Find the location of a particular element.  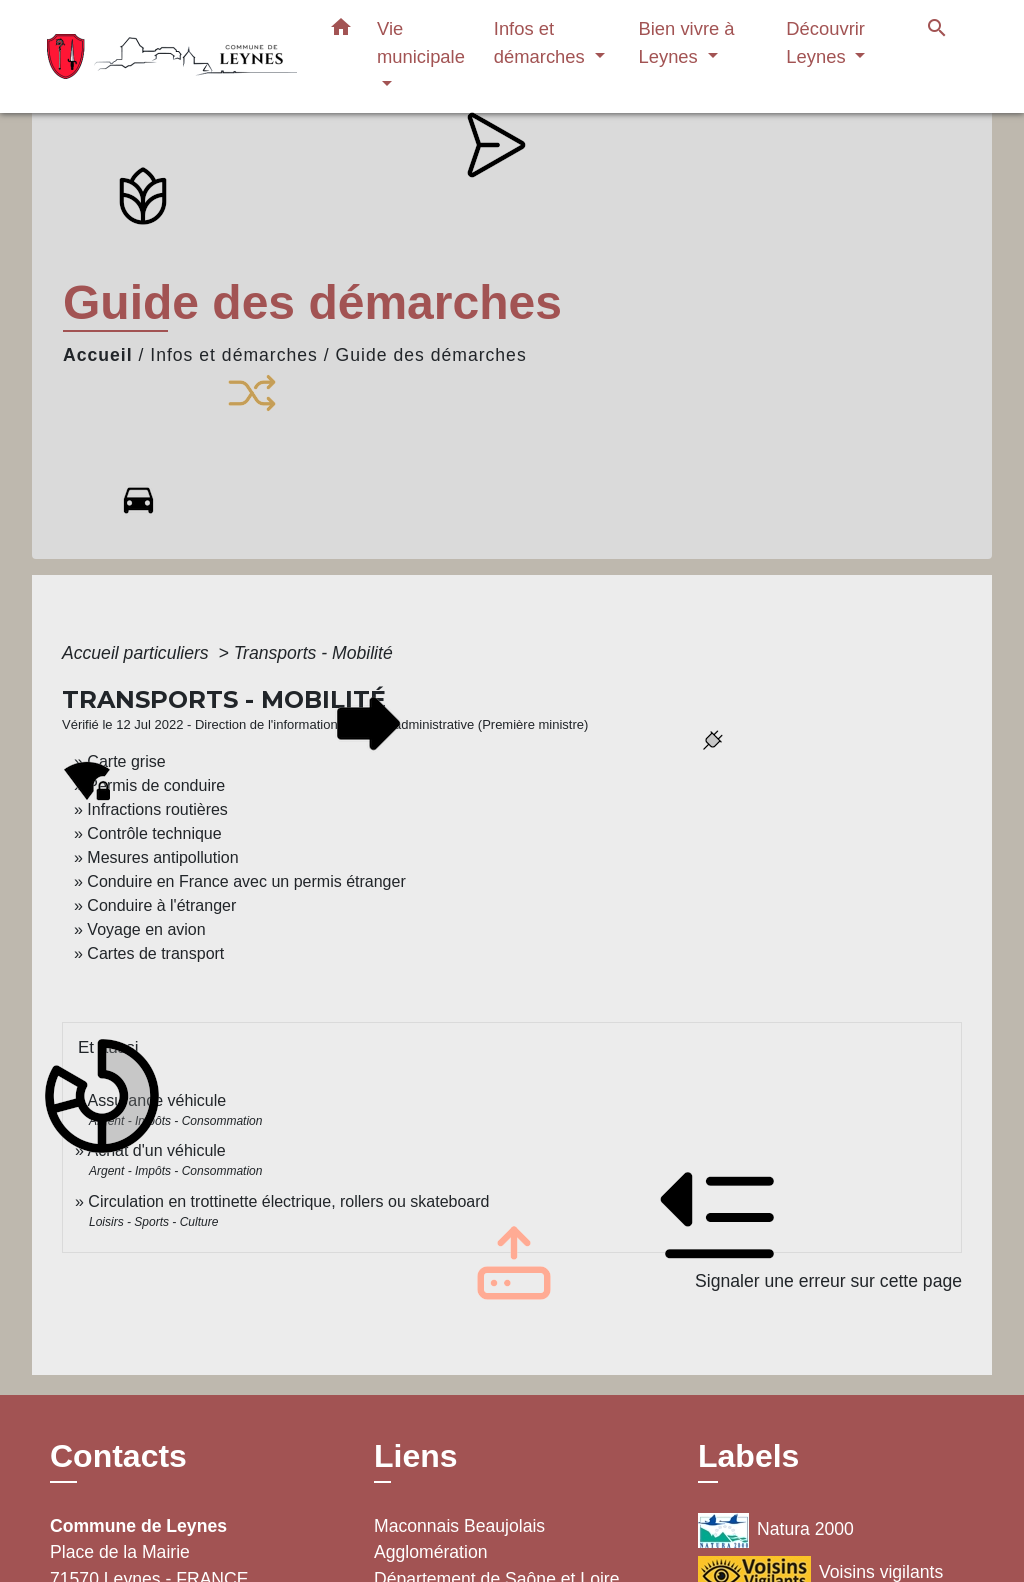

send a message is located at coordinates (493, 145).